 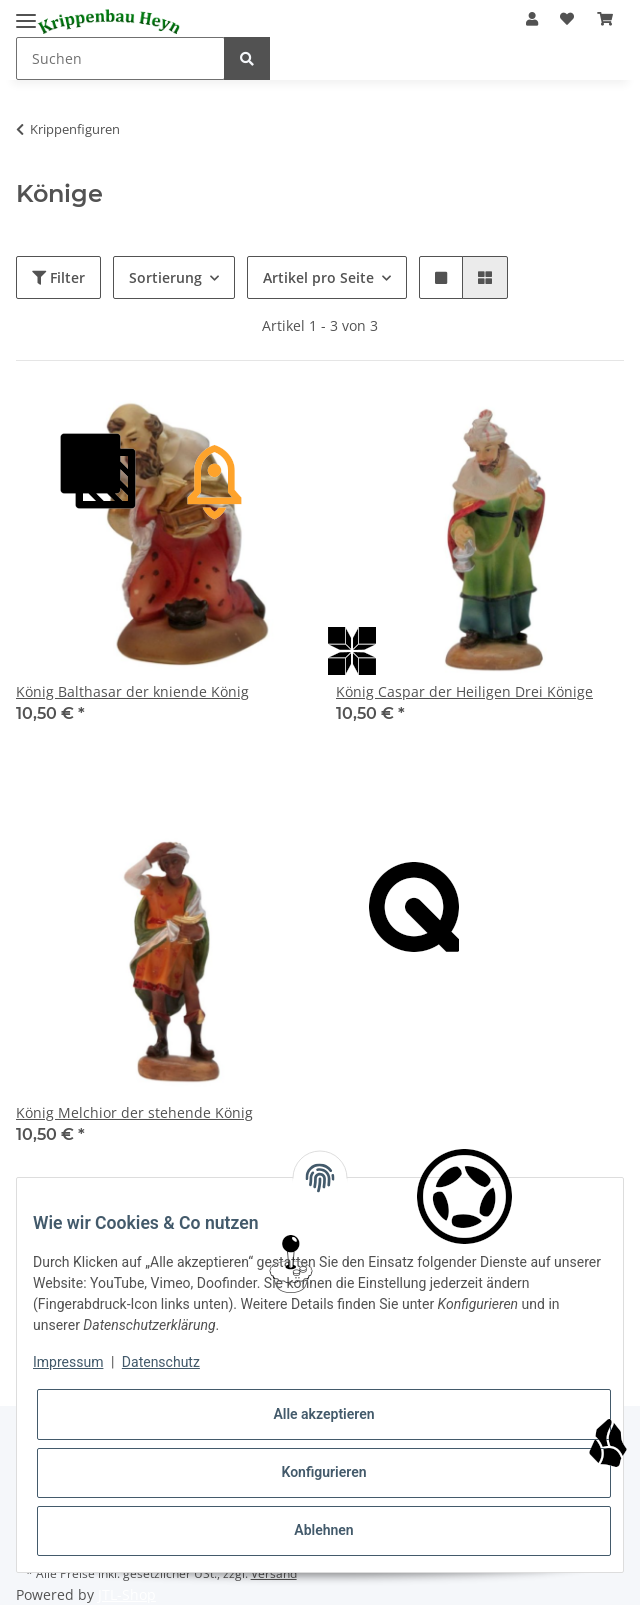 What do you see at coordinates (608, 1443) in the screenshot?
I see `open obsidian note-taking app` at bounding box center [608, 1443].